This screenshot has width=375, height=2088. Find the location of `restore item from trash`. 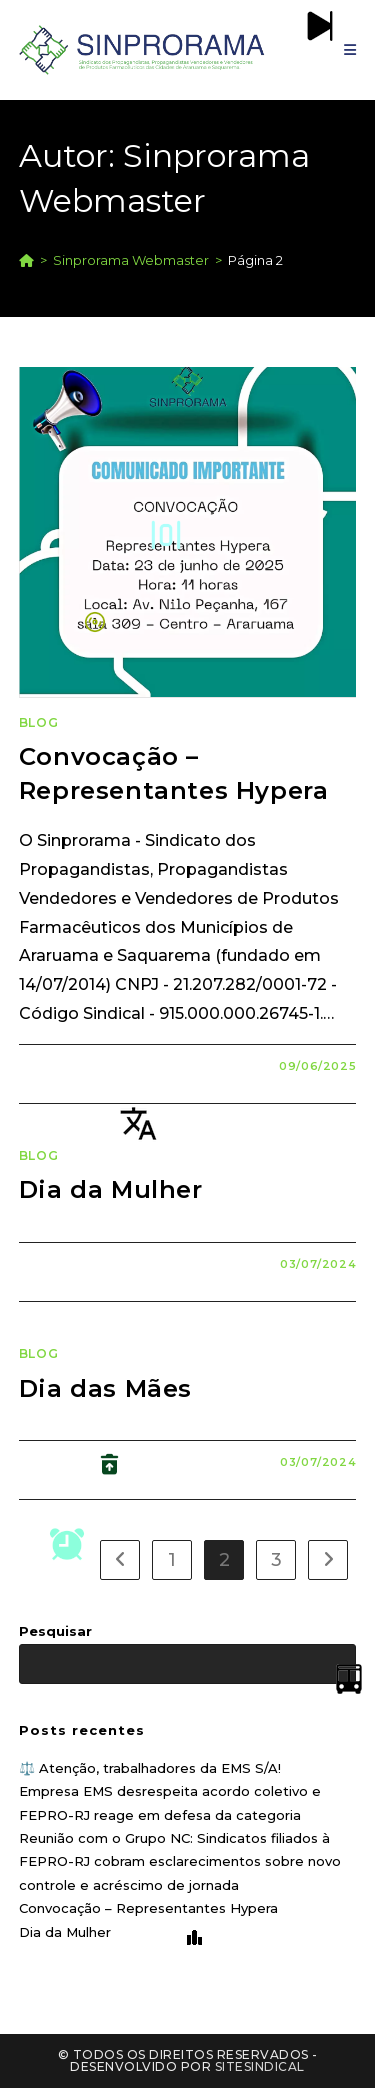

restore item from trash is located at coordinates (109, 1464).